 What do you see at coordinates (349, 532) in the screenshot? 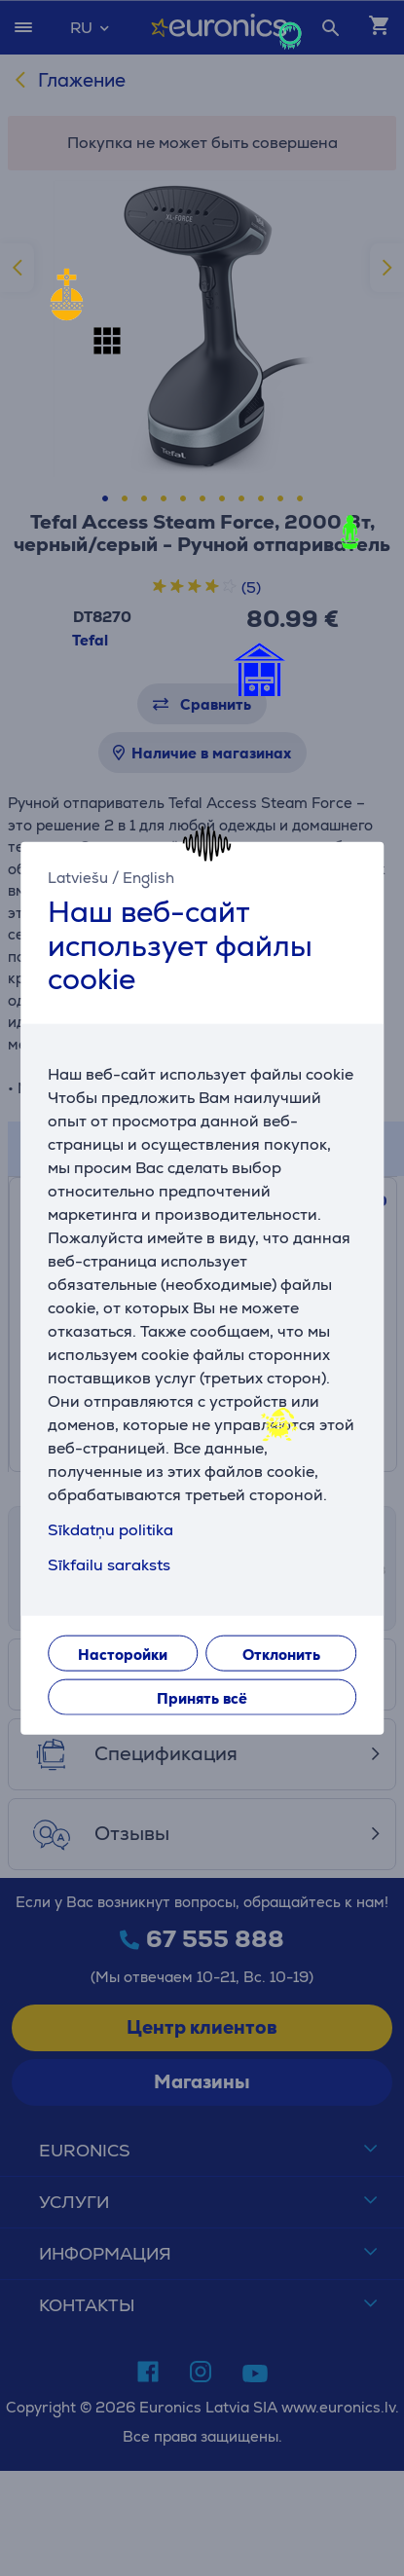
I see `indicates a trap or penalty in gameplay` at bounding box center [349, 532].